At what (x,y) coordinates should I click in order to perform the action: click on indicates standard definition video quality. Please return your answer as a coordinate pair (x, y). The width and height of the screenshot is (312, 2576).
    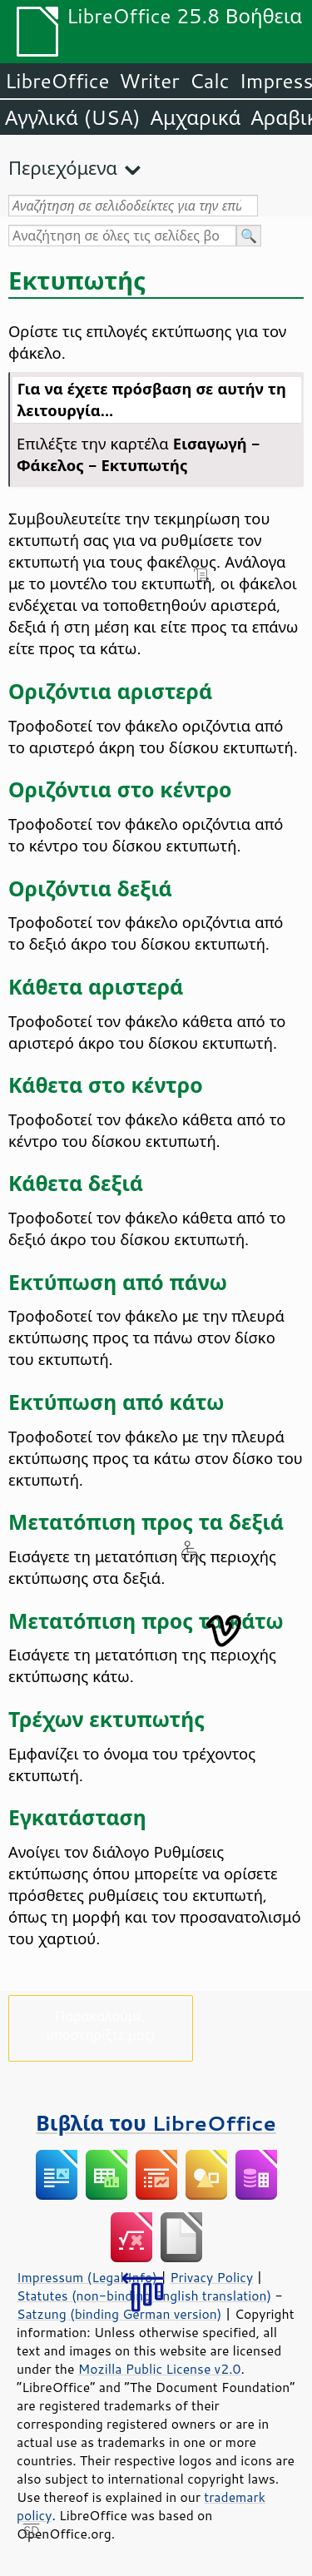
    Looking at the image, I should click on (31, 2530).